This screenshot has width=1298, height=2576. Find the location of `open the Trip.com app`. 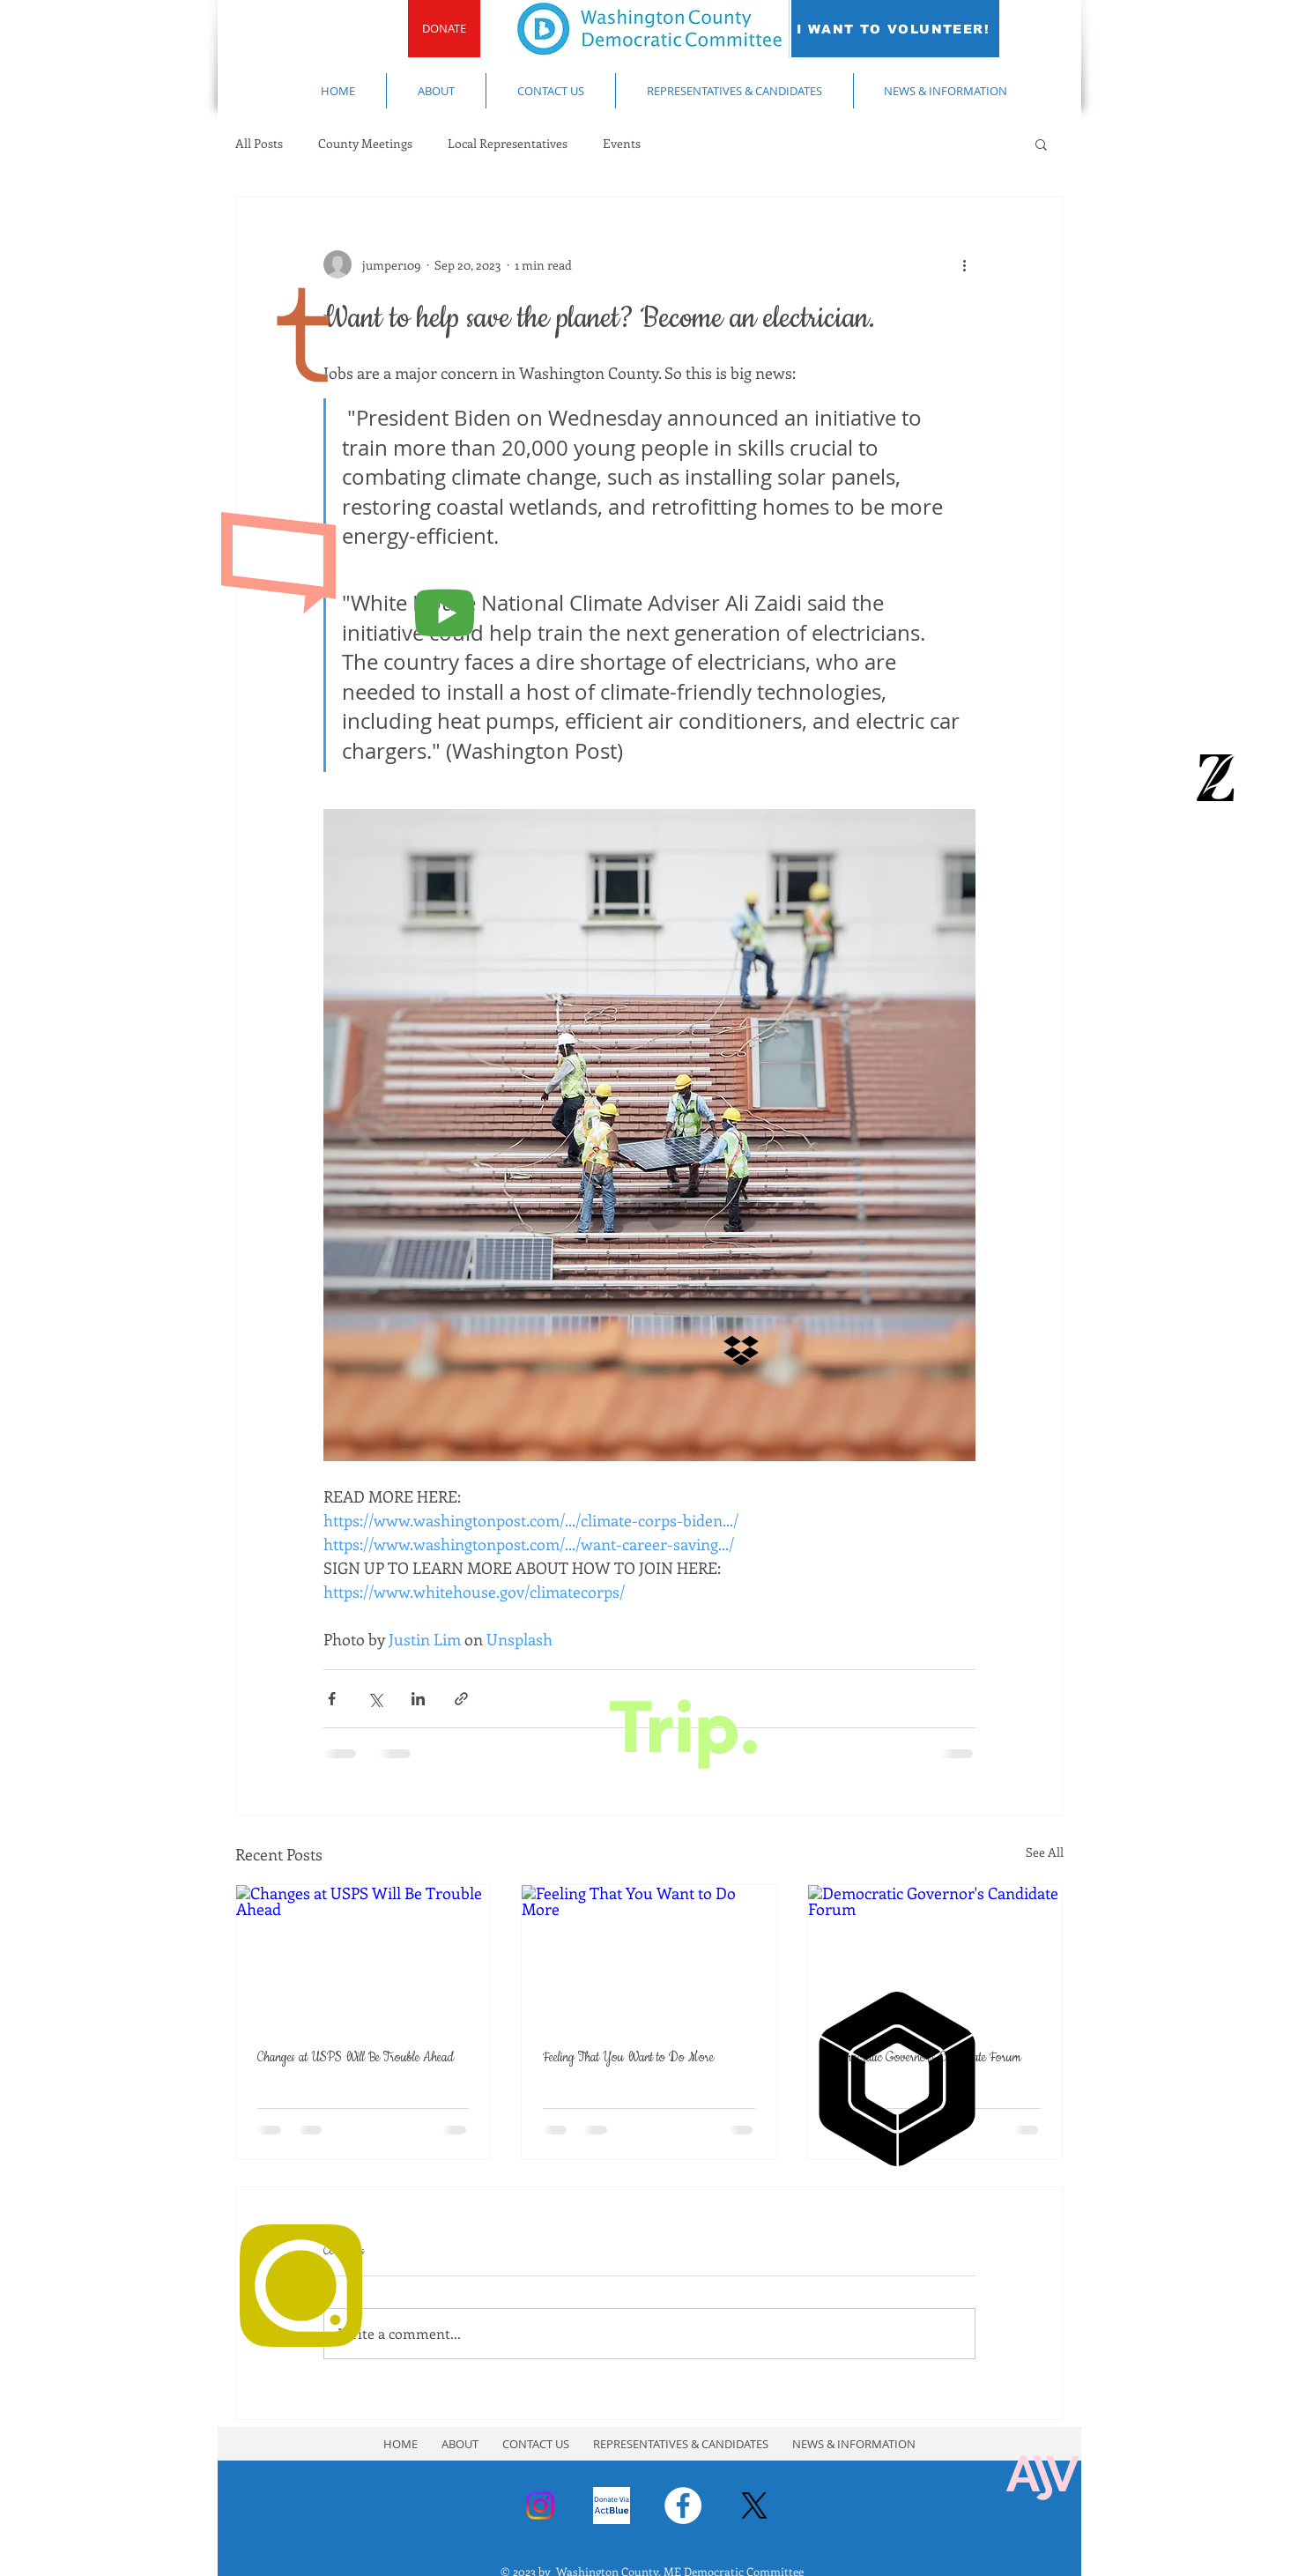

open the Trip.com app is located at coordinates (683, 1733).